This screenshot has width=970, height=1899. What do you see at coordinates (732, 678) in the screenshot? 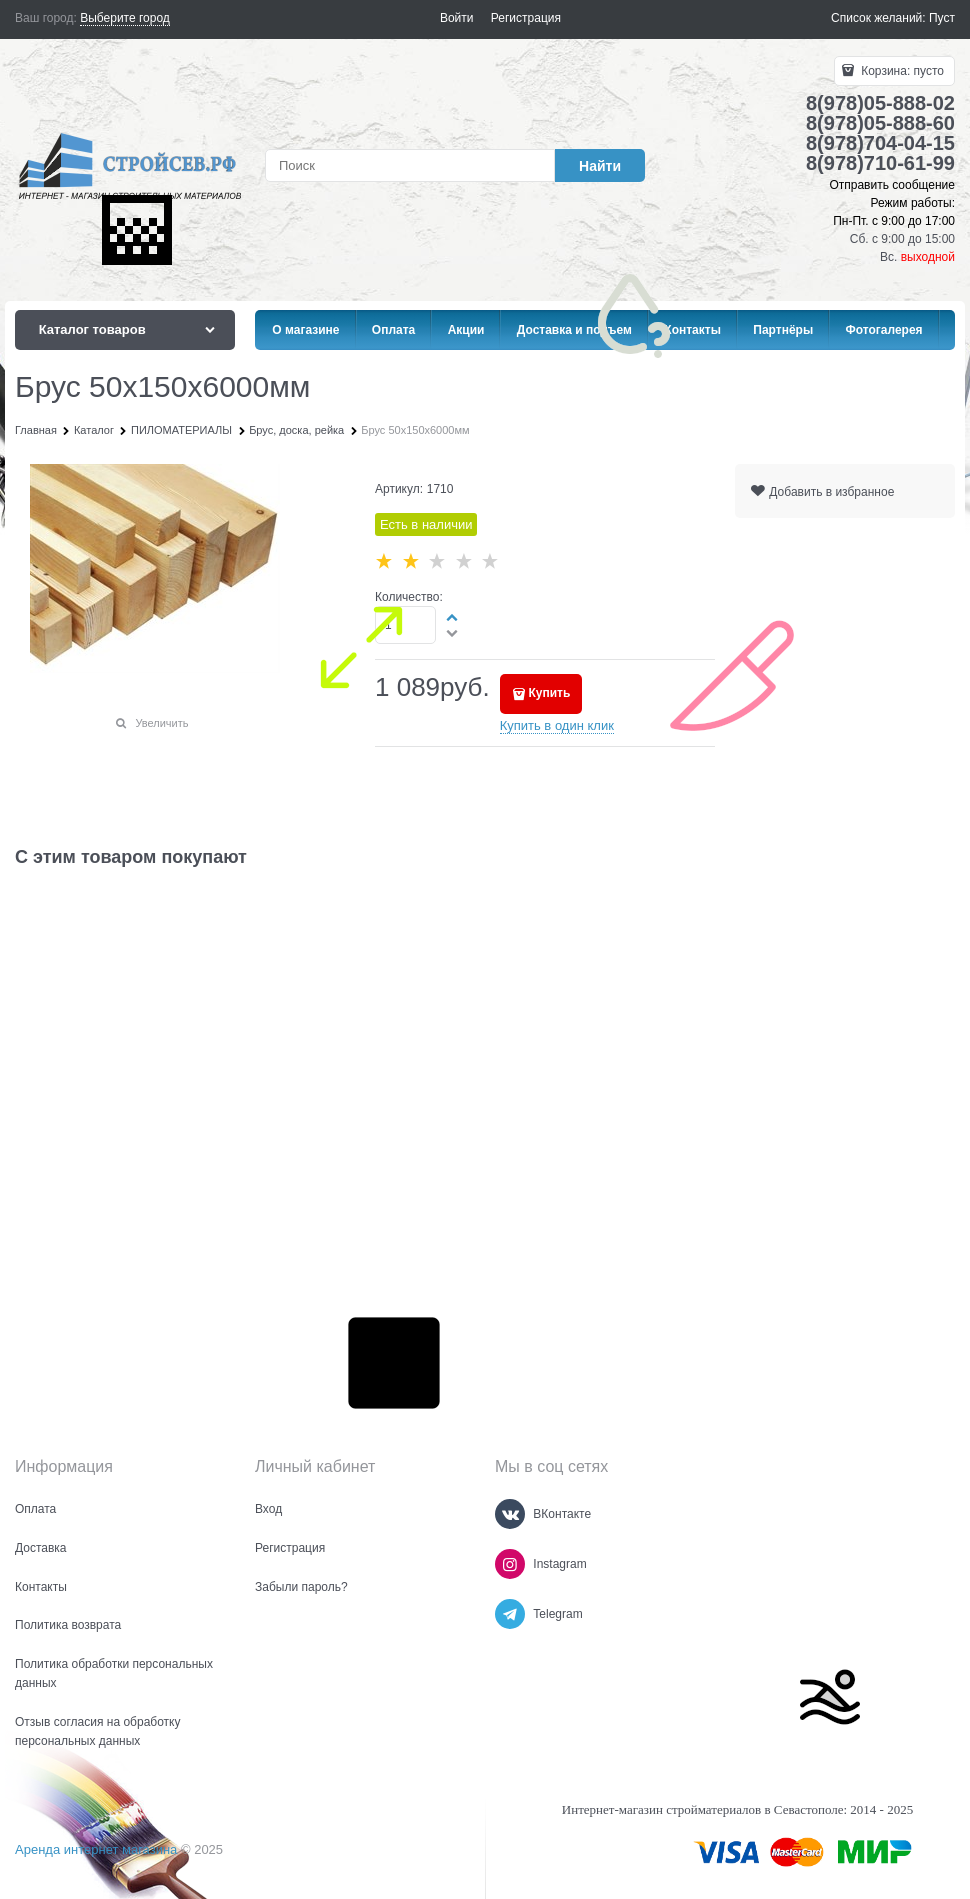
I see `access cutting or slicing tools` at bounding box center [732, 678].